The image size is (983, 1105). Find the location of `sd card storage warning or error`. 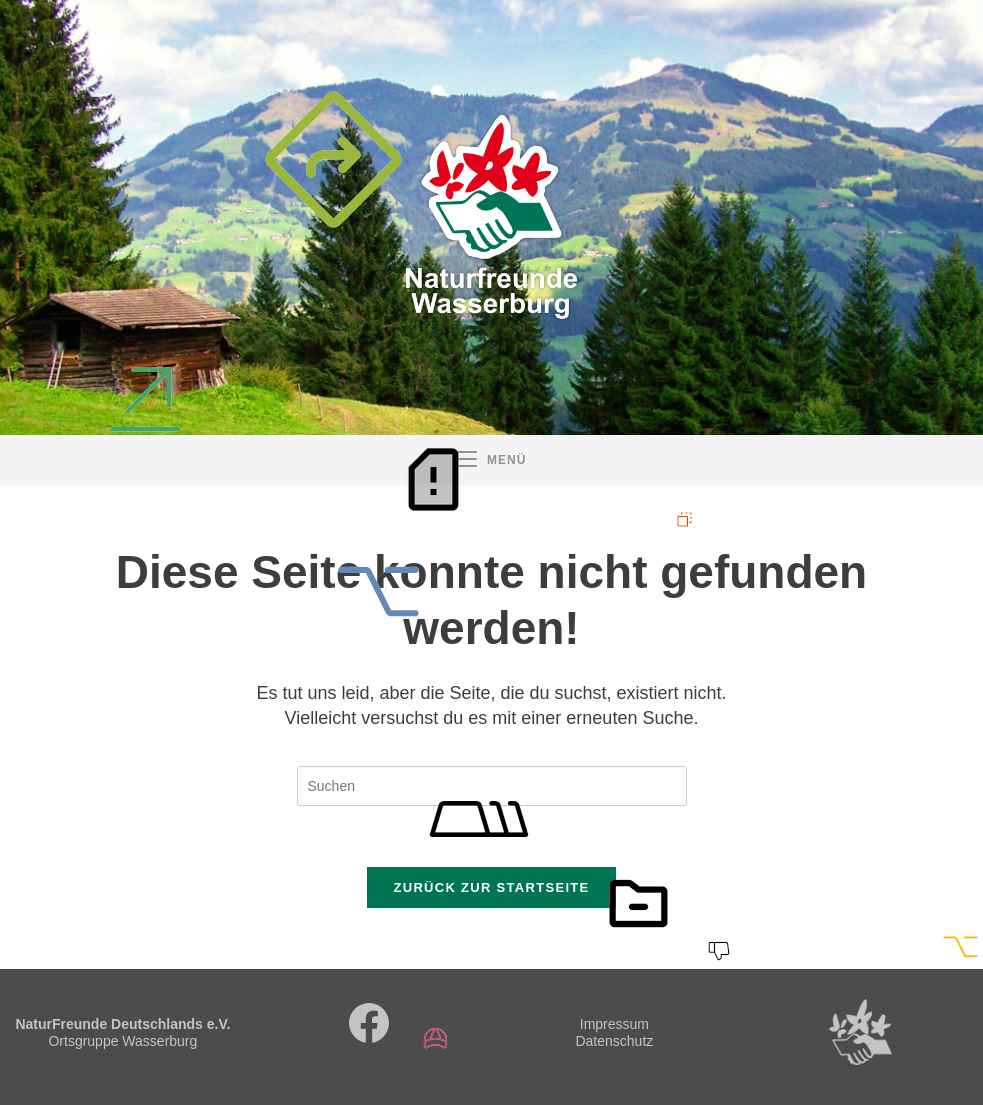

sd card storage warning or error is located at coordinates (433, 479).